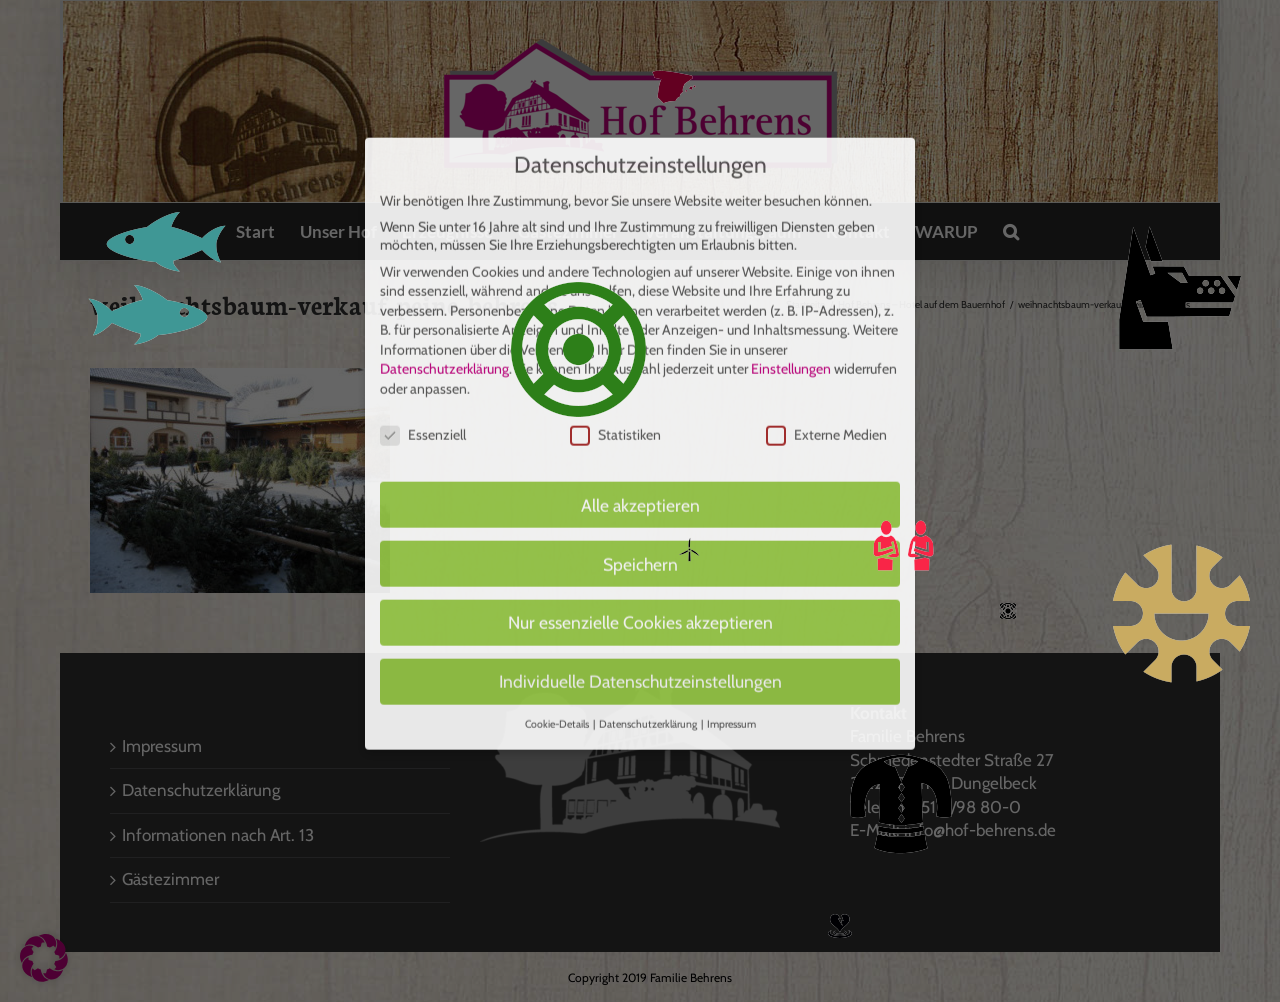 This screenshot has width=1280, height=1002. I want to click on view clothing or apparel items, so click(901, 804).